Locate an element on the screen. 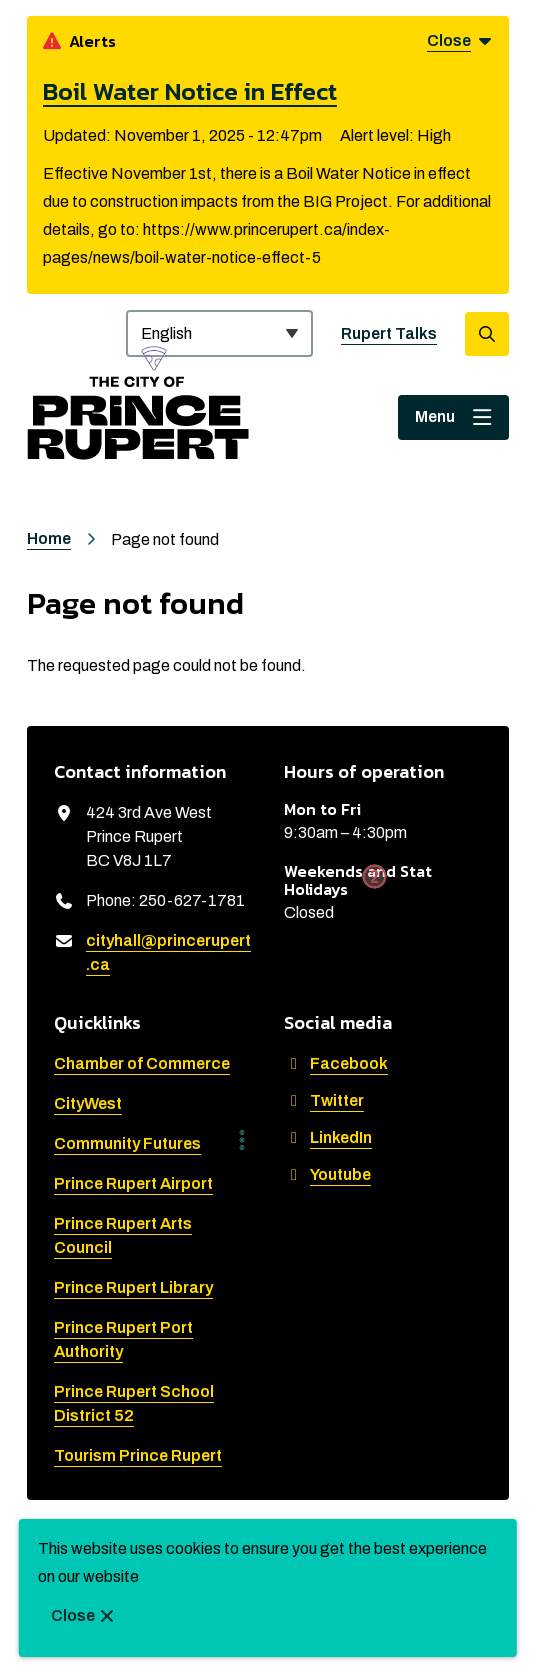 This screenshot has height=1673, width=536. indicates step two in a multi-step process is located at coordinates (374, 876).